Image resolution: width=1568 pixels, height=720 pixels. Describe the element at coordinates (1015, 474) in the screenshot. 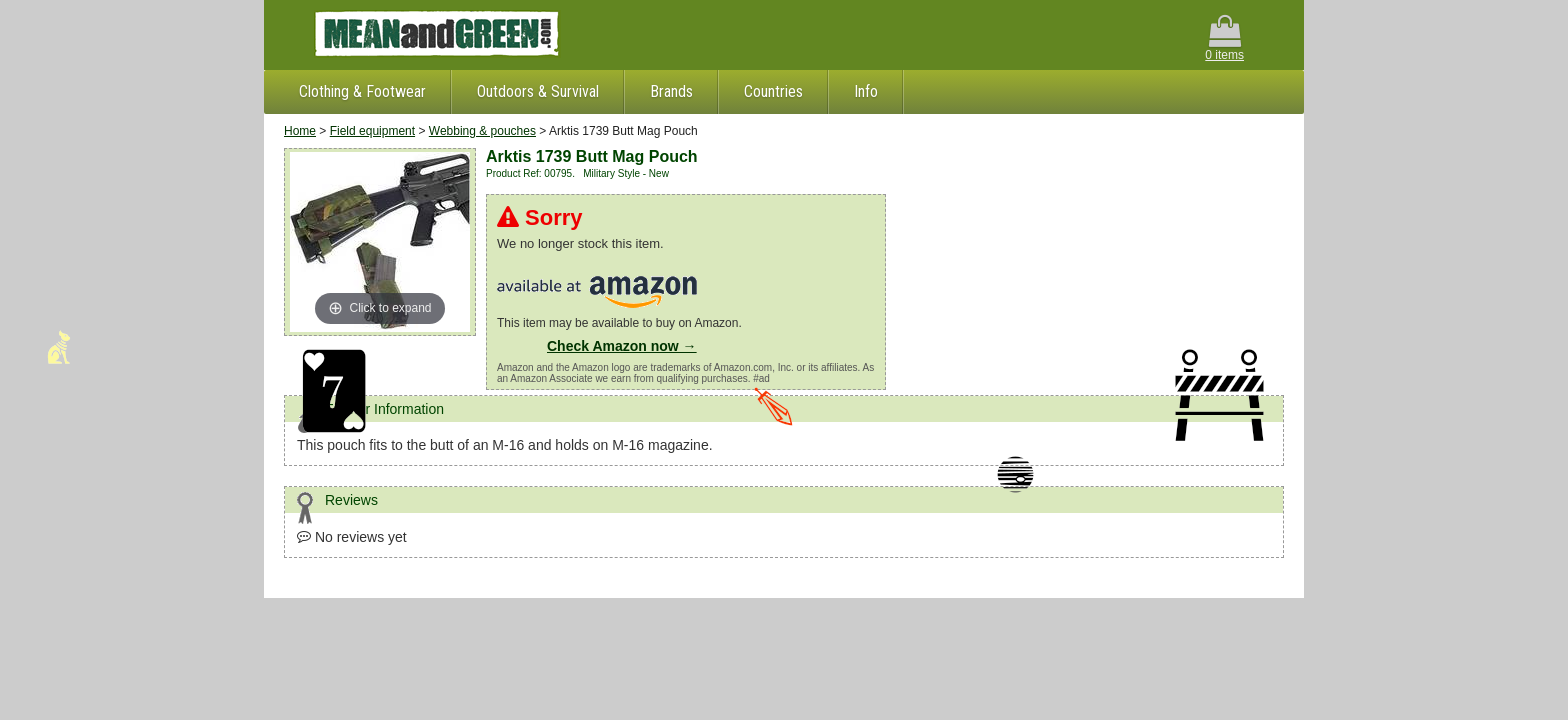

I see `jupiter planet icon in a space or astronomy app` at that location.